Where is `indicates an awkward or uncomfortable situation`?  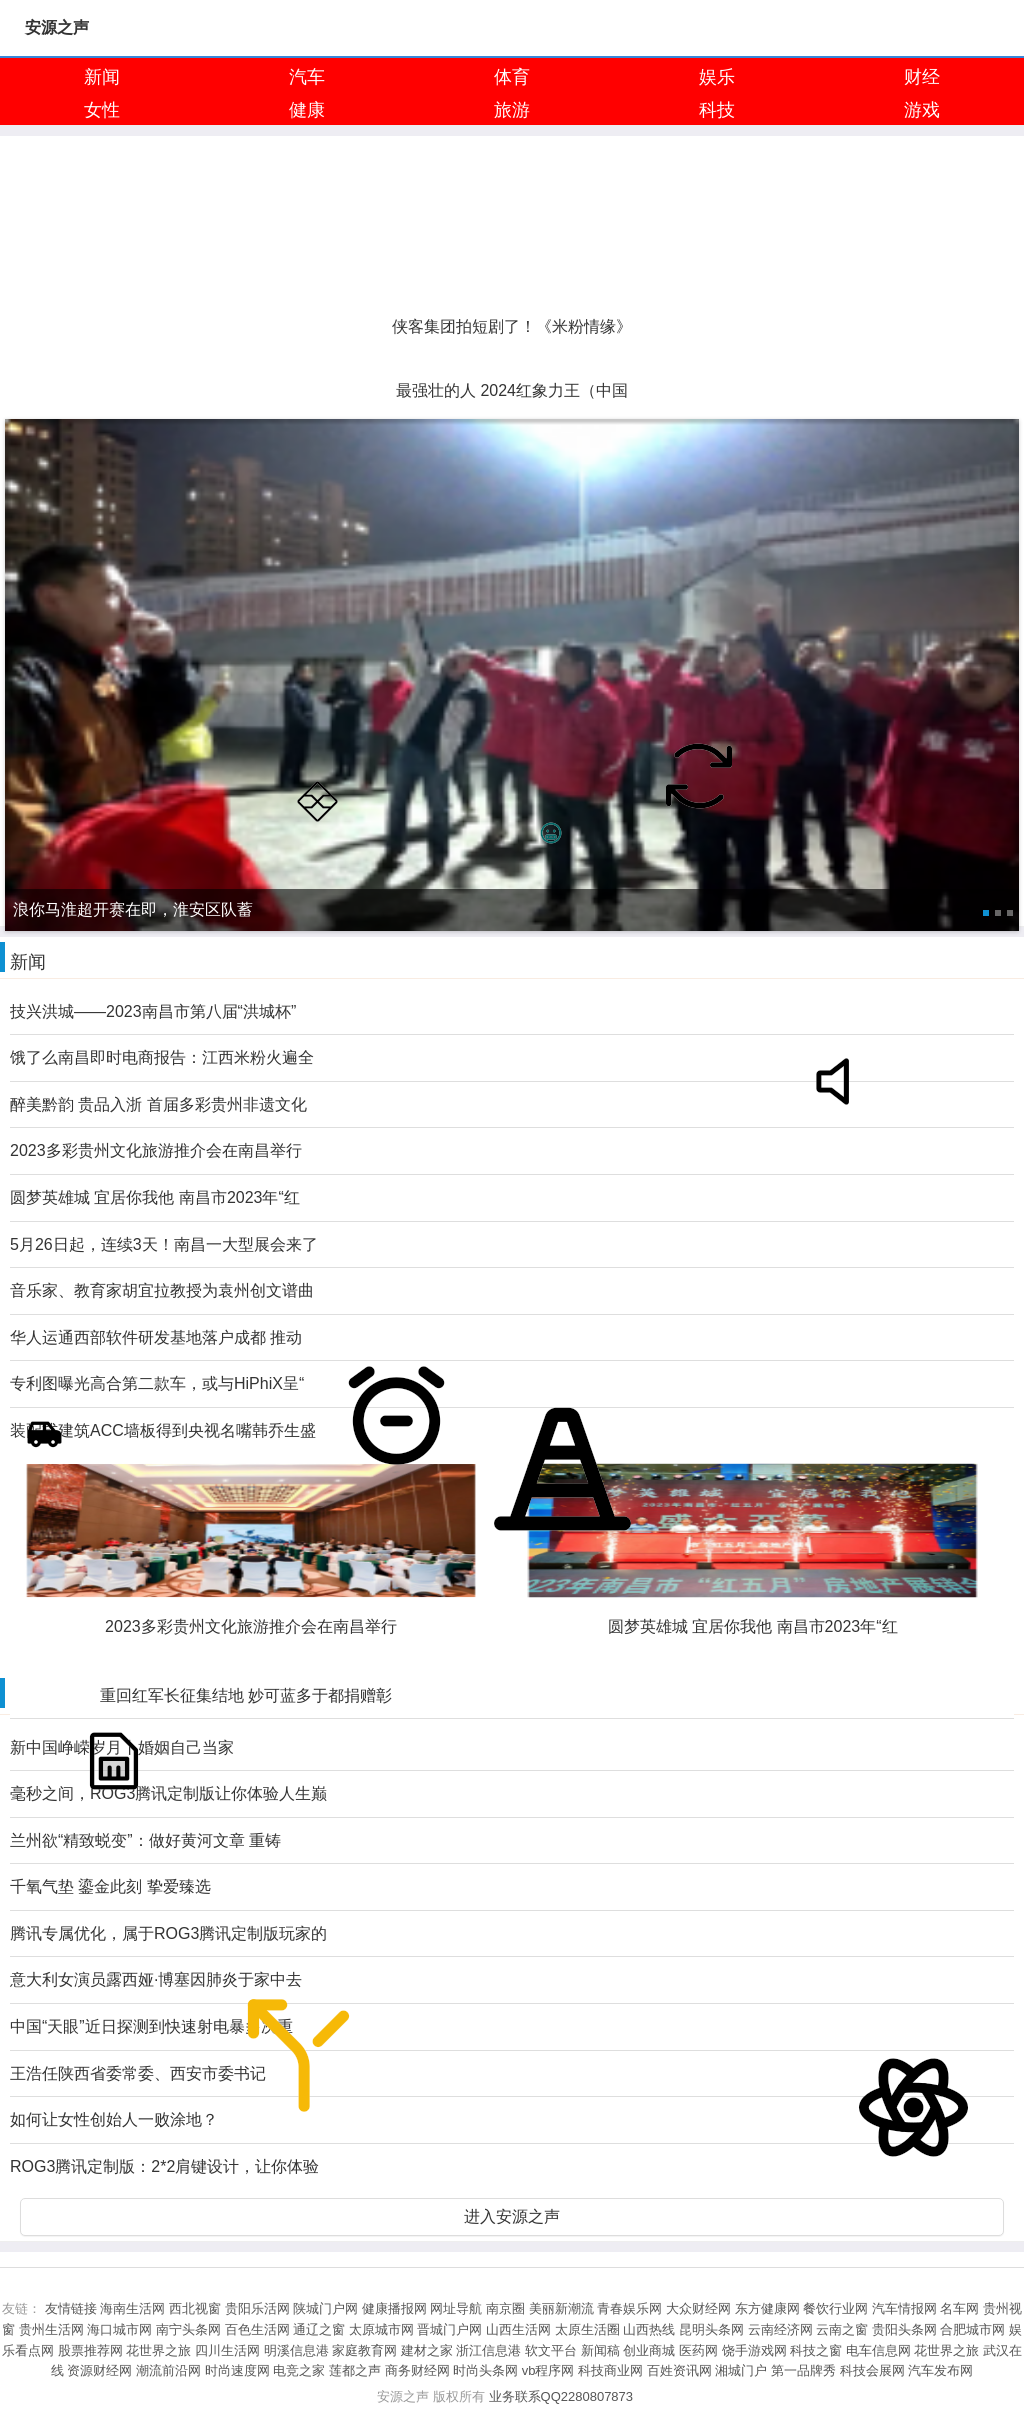 indicates an awkward or uncomfortable situation is located at coordinates (551, 833).